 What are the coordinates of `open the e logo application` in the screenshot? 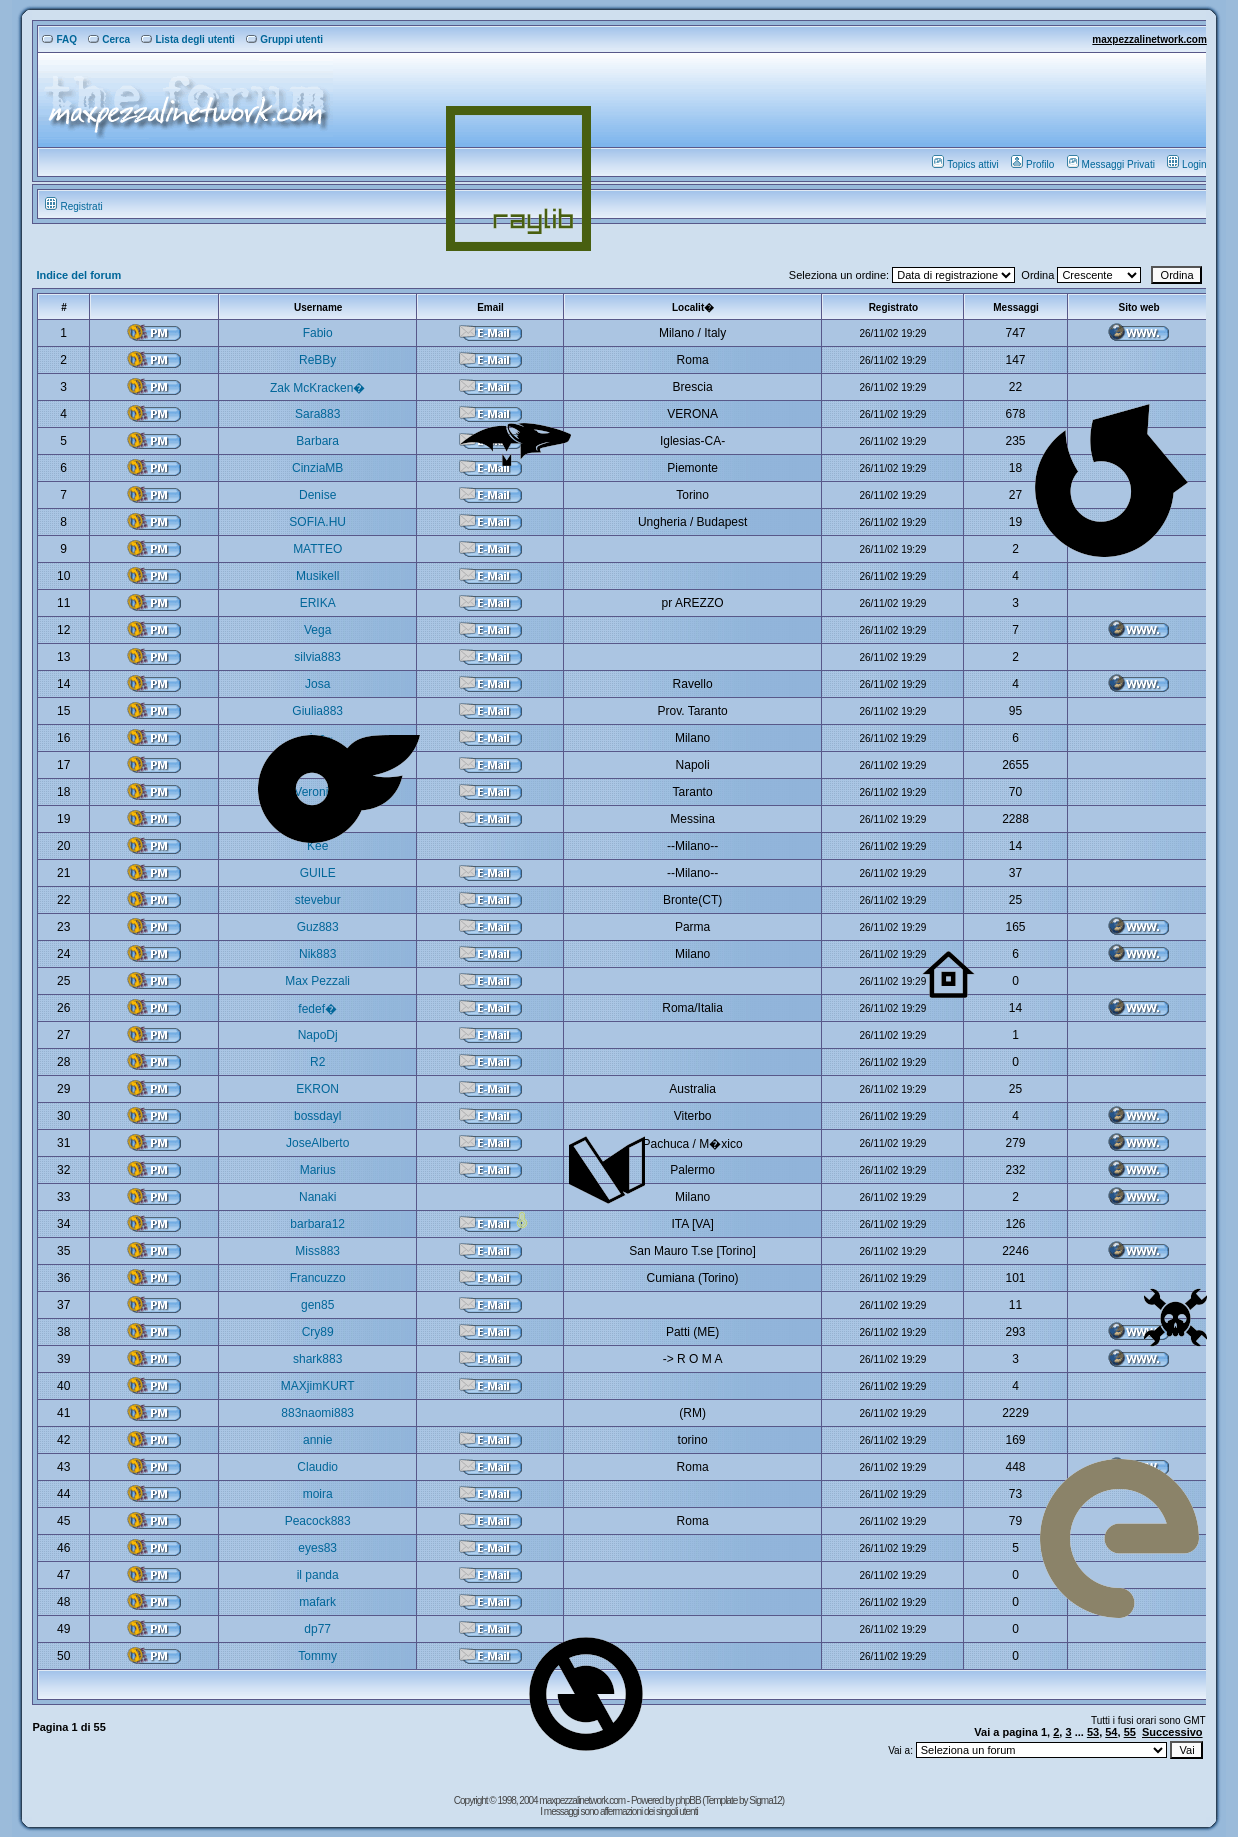 It's located at (1119, 1538).